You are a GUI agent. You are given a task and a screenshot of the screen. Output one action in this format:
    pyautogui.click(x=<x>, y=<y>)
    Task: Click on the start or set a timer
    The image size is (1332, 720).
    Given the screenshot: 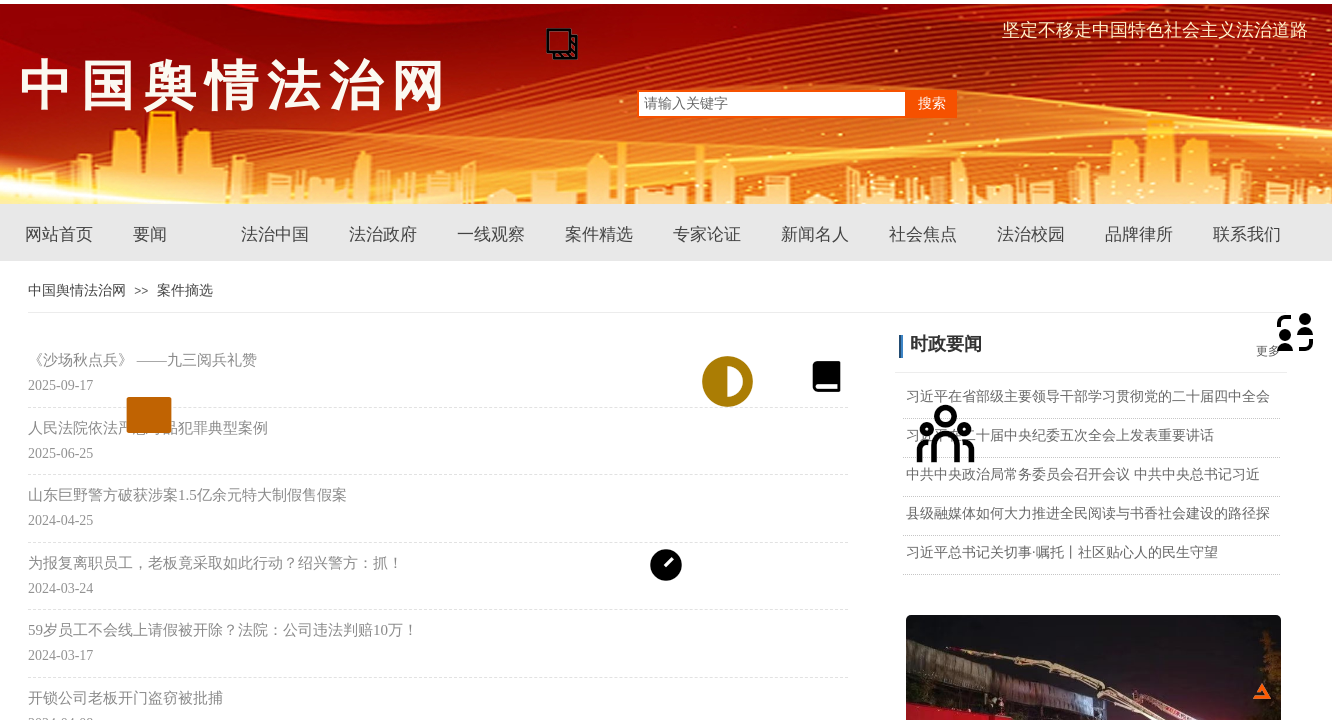 What is the action you would take?
    pyautogui.click(x=666, y=565)
    